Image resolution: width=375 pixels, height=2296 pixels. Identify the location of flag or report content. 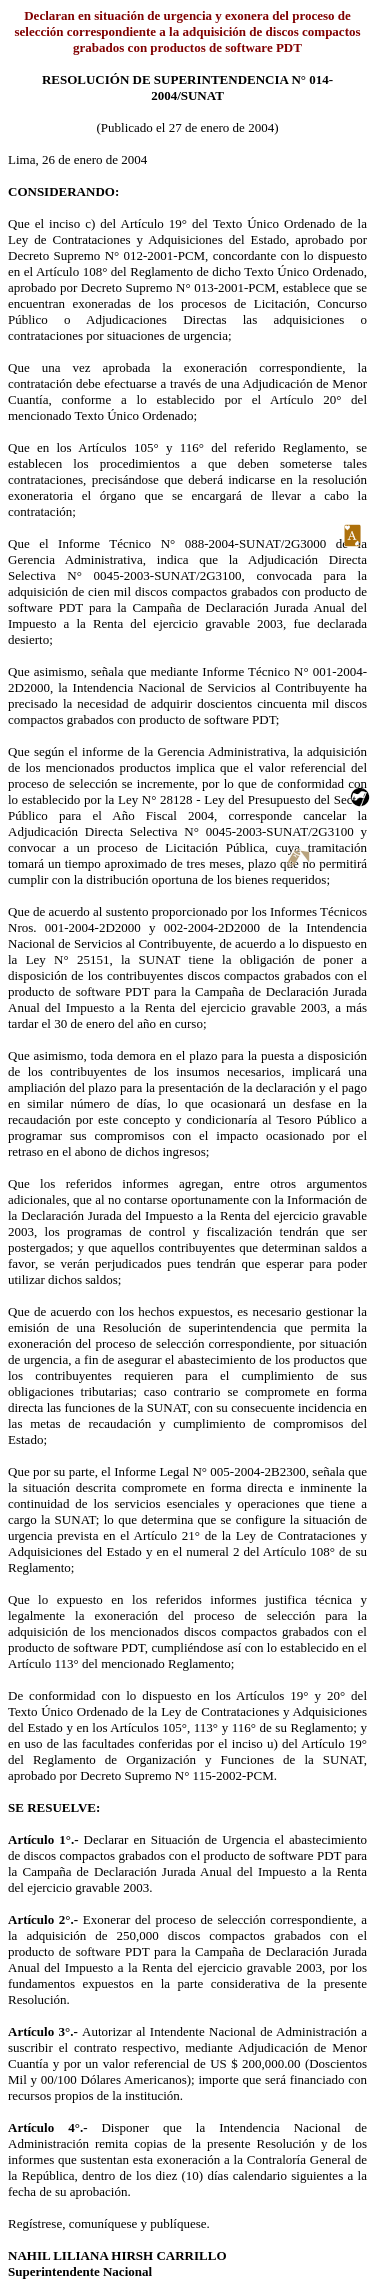
(360, 797).